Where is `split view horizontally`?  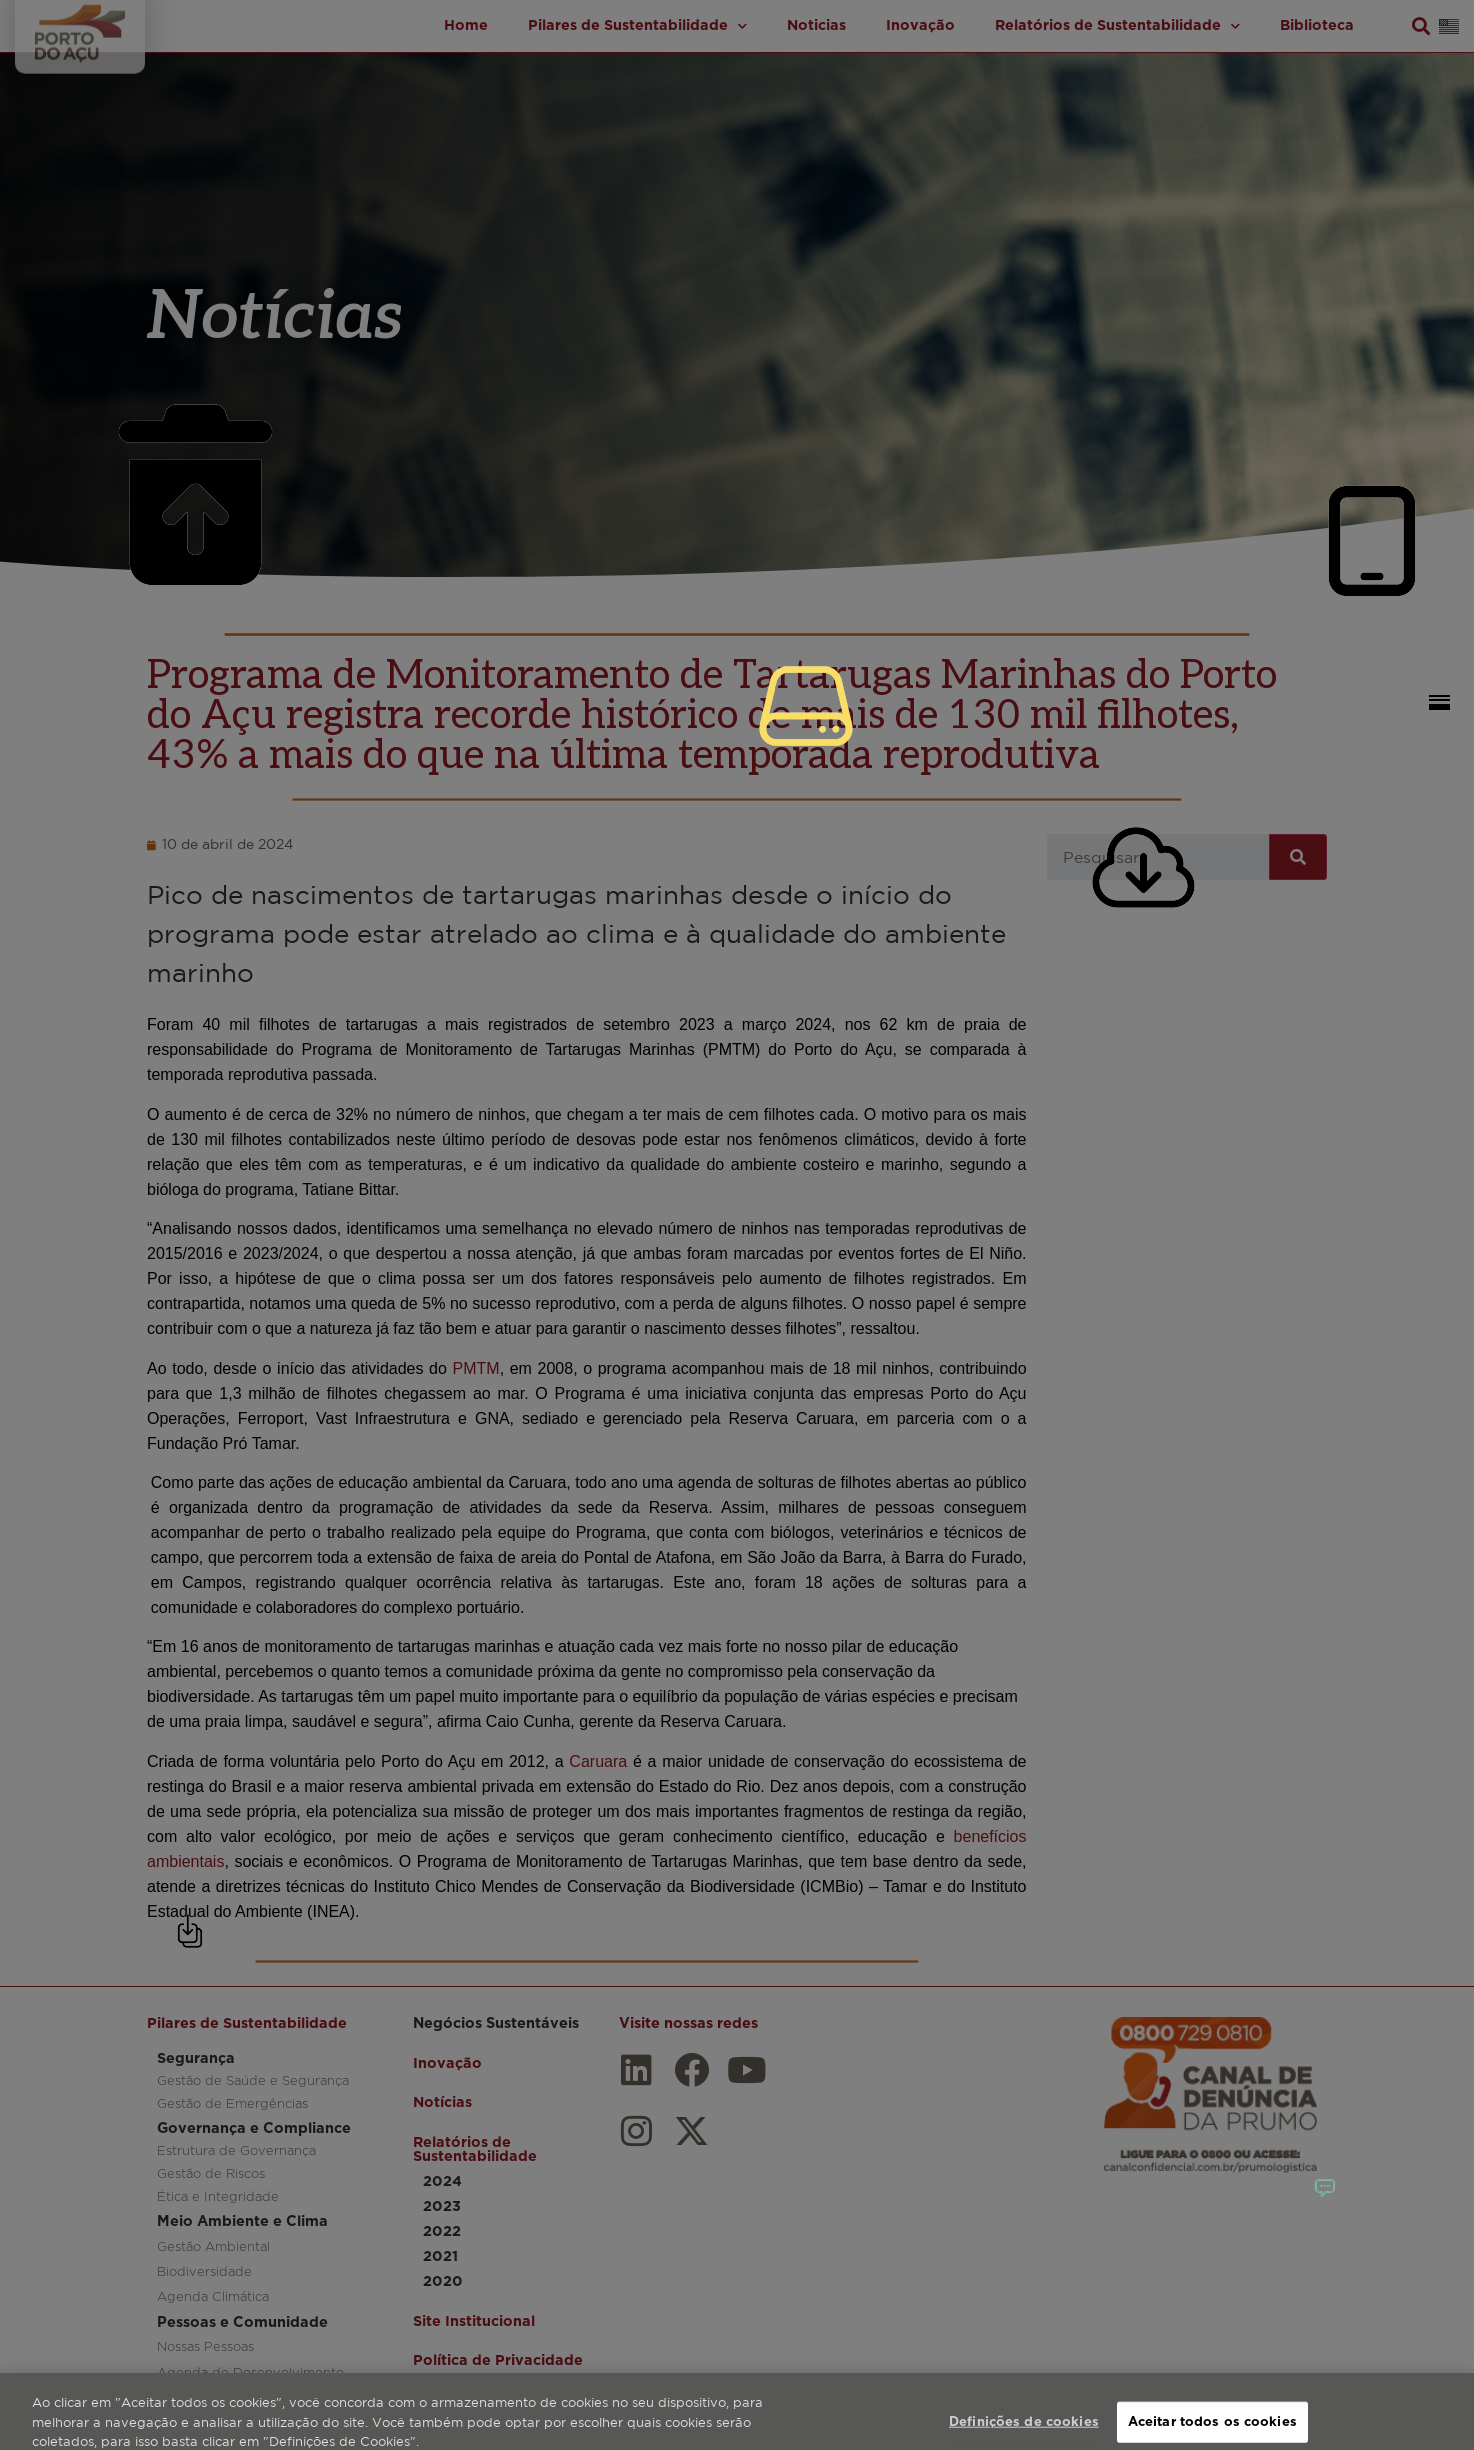
split view horizontally is located at coordinates (1439, 702).